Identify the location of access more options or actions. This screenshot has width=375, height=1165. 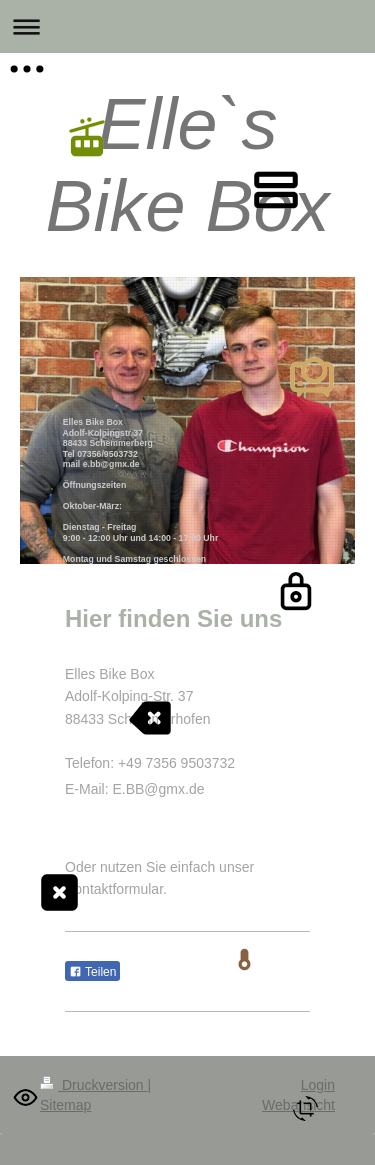
(27, 69).